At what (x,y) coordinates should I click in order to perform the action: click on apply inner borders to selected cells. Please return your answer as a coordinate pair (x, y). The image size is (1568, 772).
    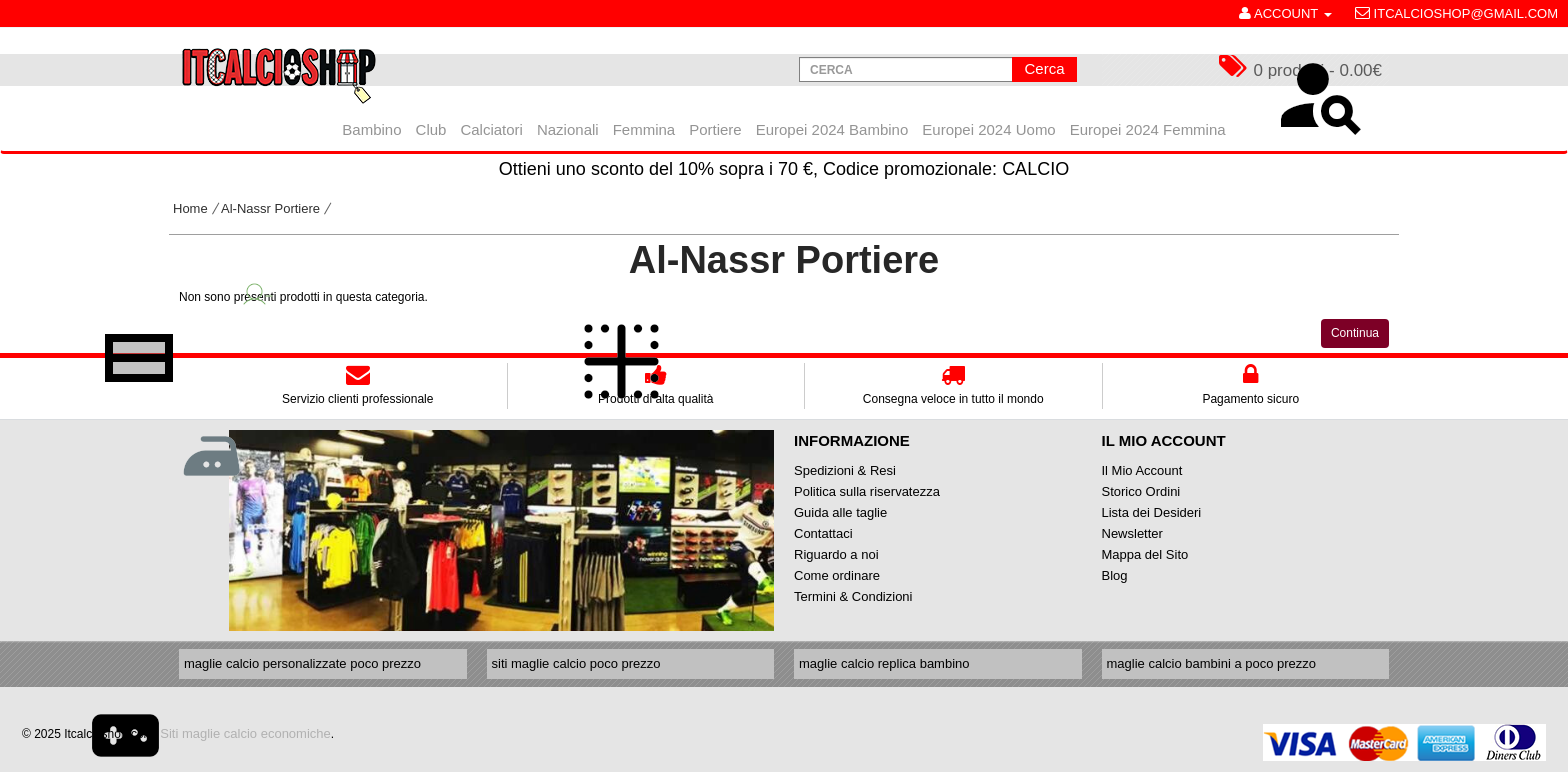
    Looking at the image, I should click on (621, 361).